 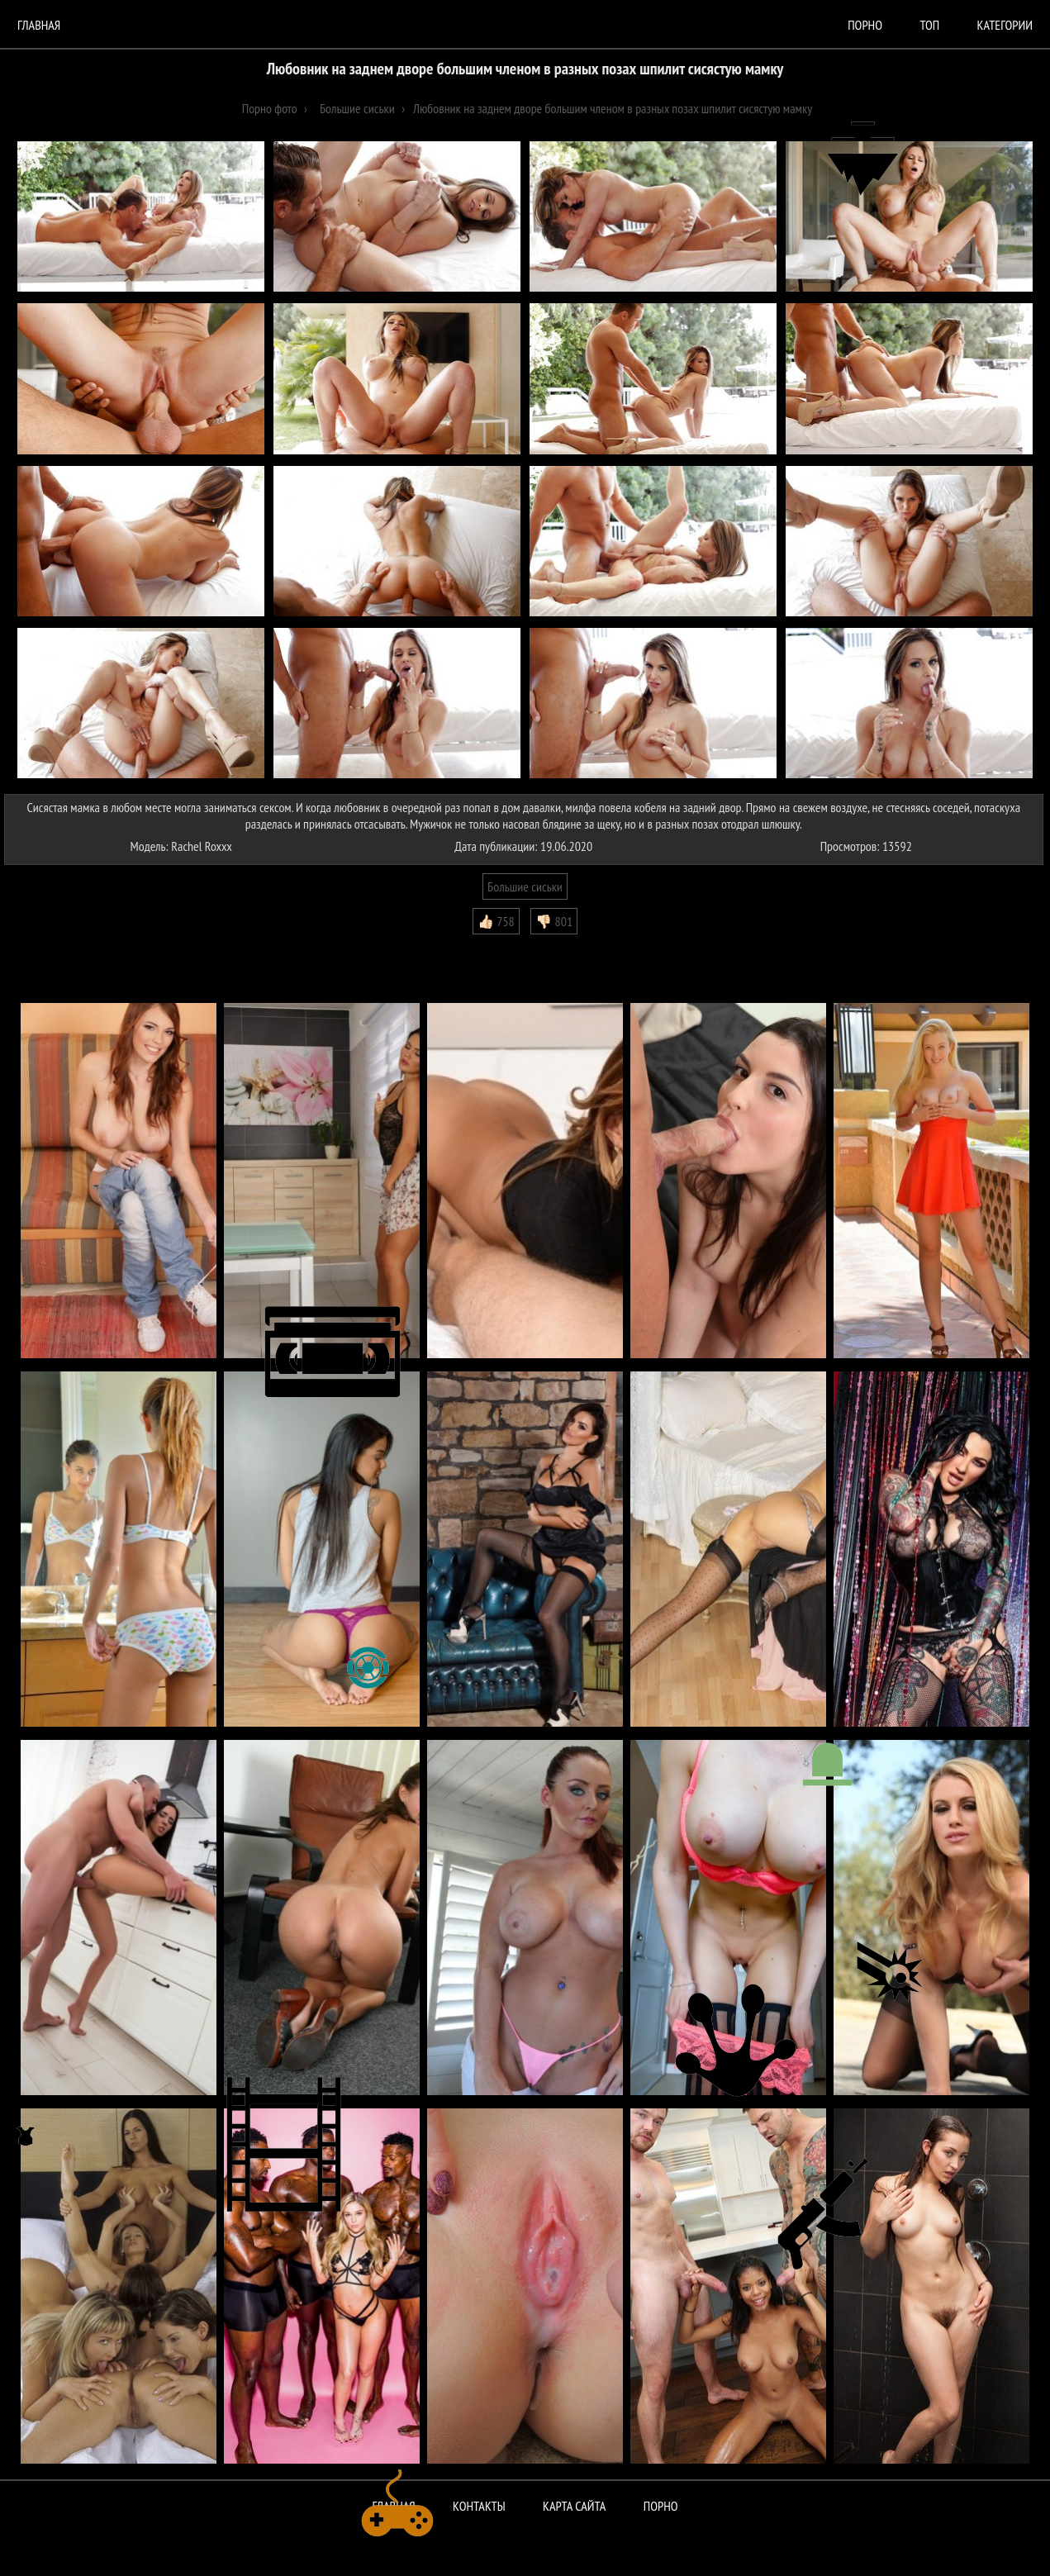 I want to click on amphibian or frog-related game element, so click(x=735, y=2040).